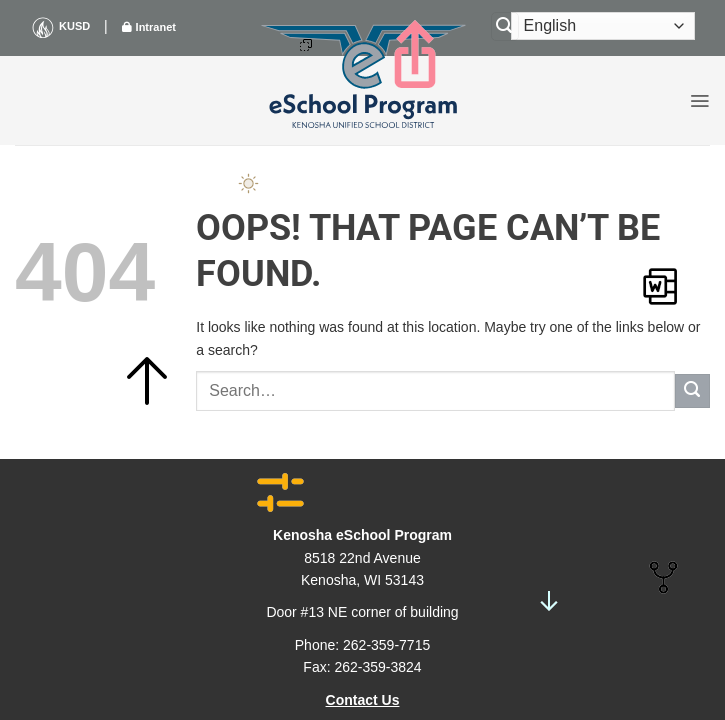  What do you see at coordinates (147, 381) in the screenshot?
I see `scroll to top of page` at bounding box center [147, 381].